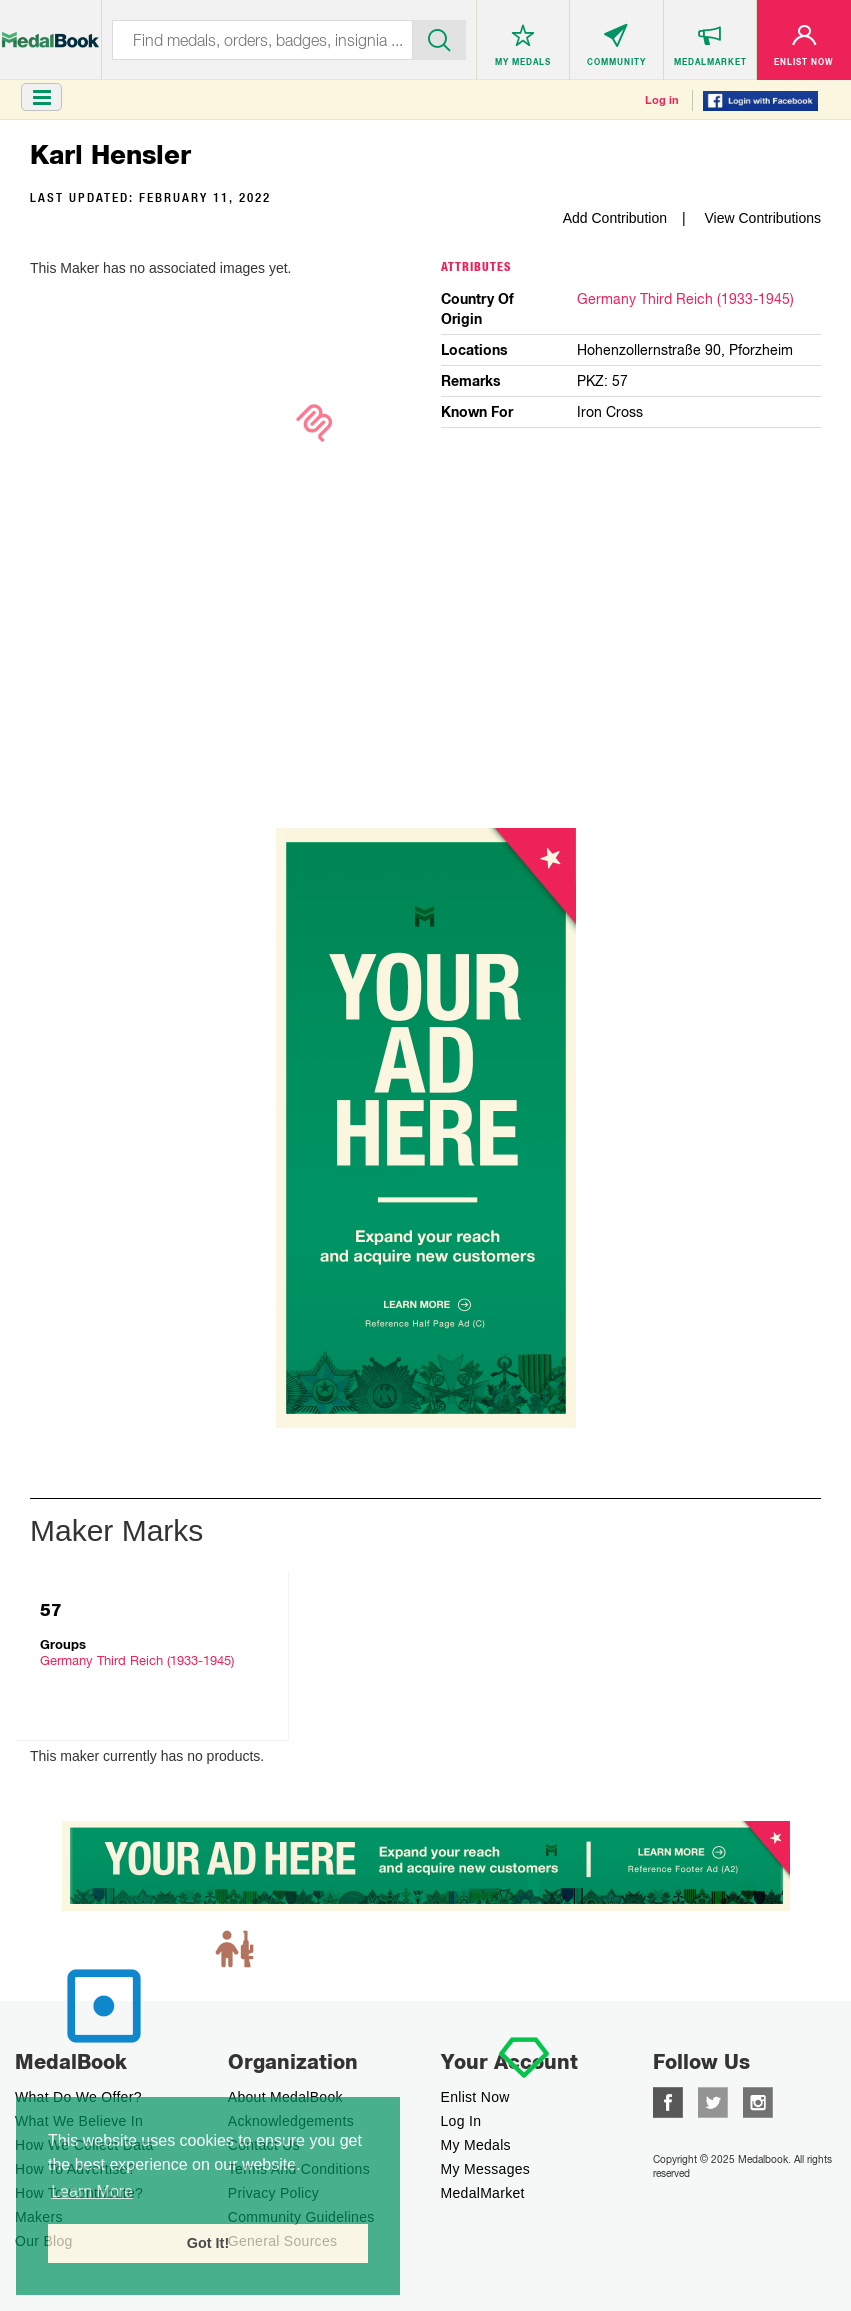  What do you see at coordinates (104, 2006) in the screenshot?
I see `indicates a file has been modified in a diff view` at bounding box center [104, 2006].